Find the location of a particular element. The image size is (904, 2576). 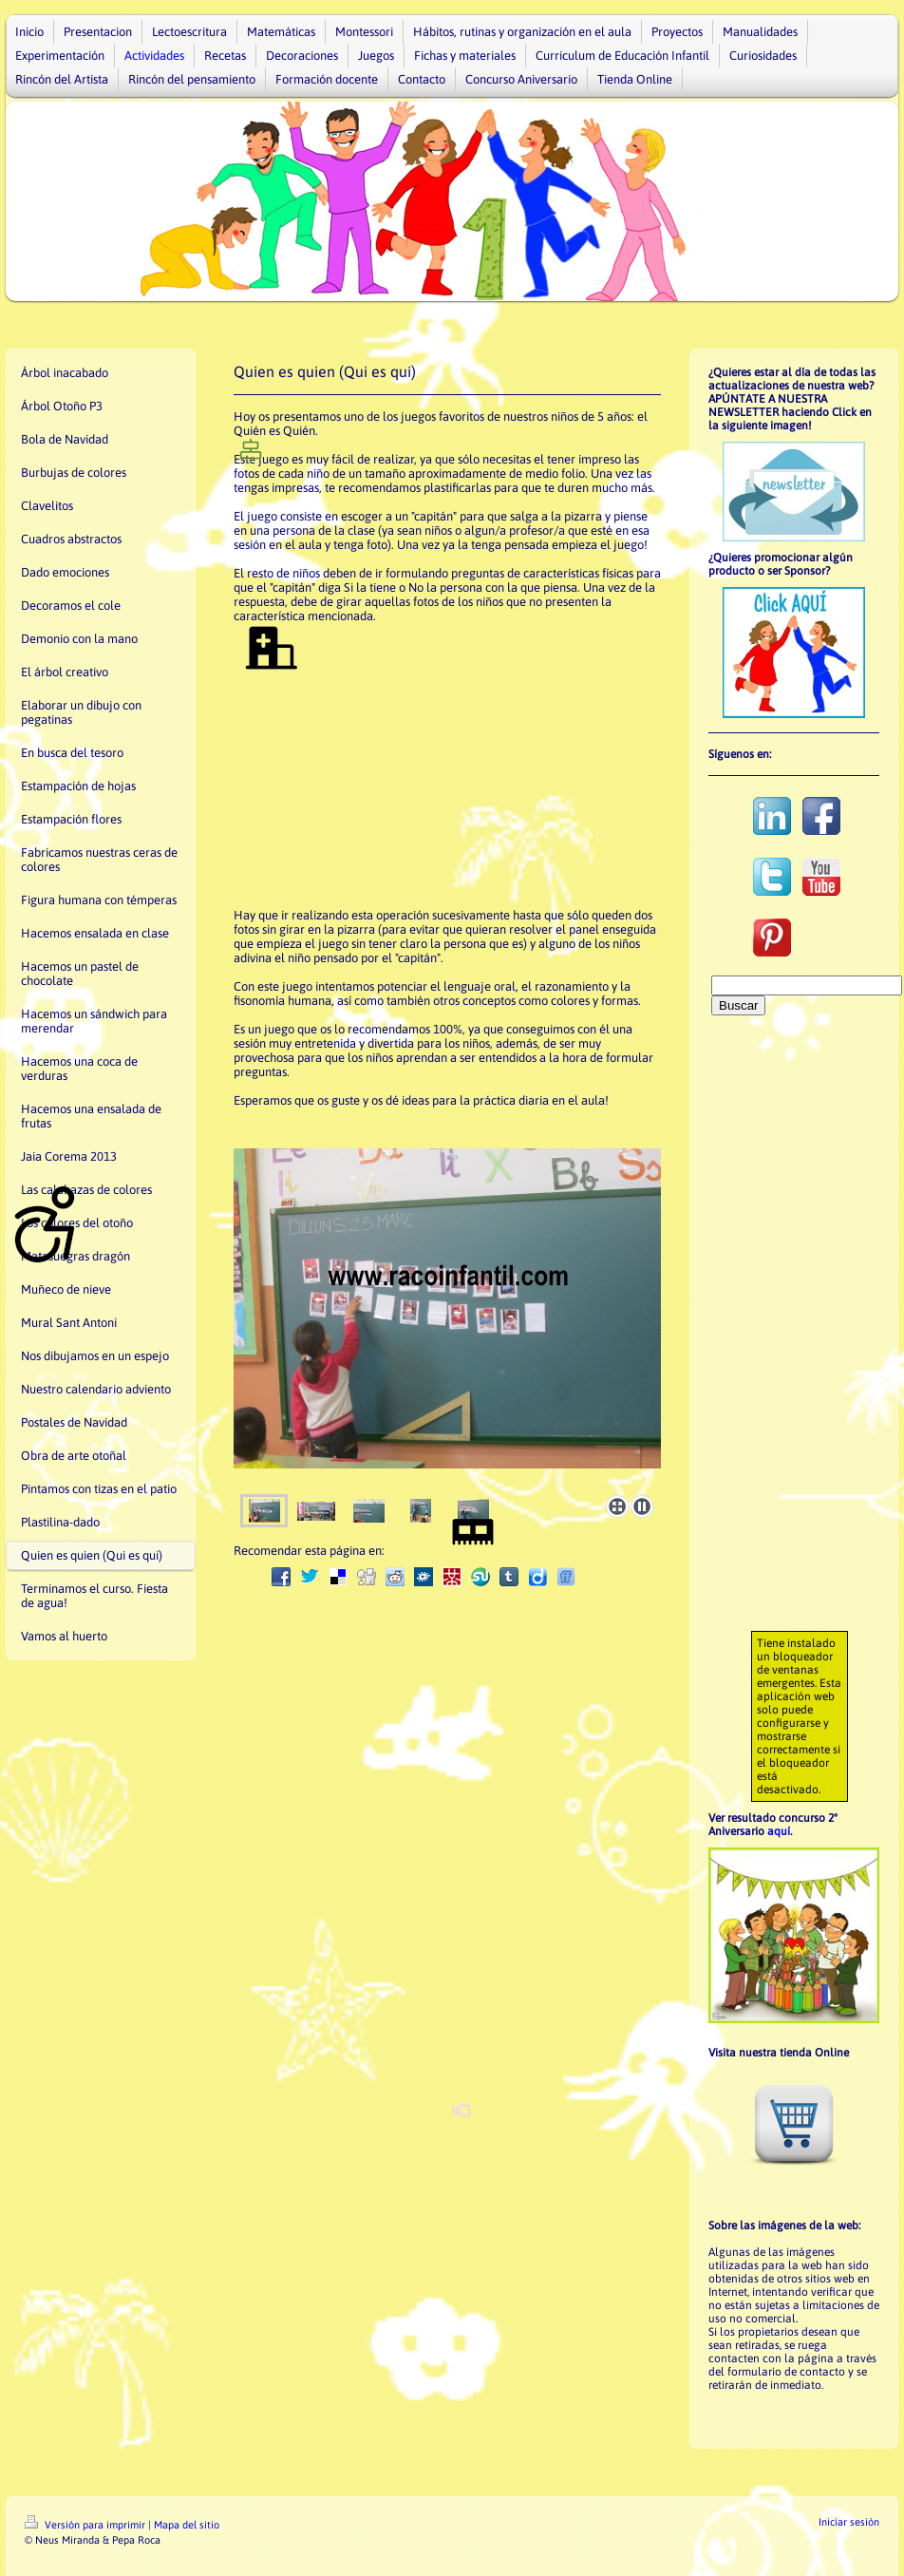

indicates wheelchair accessible route or facility is located at coordinates (46, 1225).